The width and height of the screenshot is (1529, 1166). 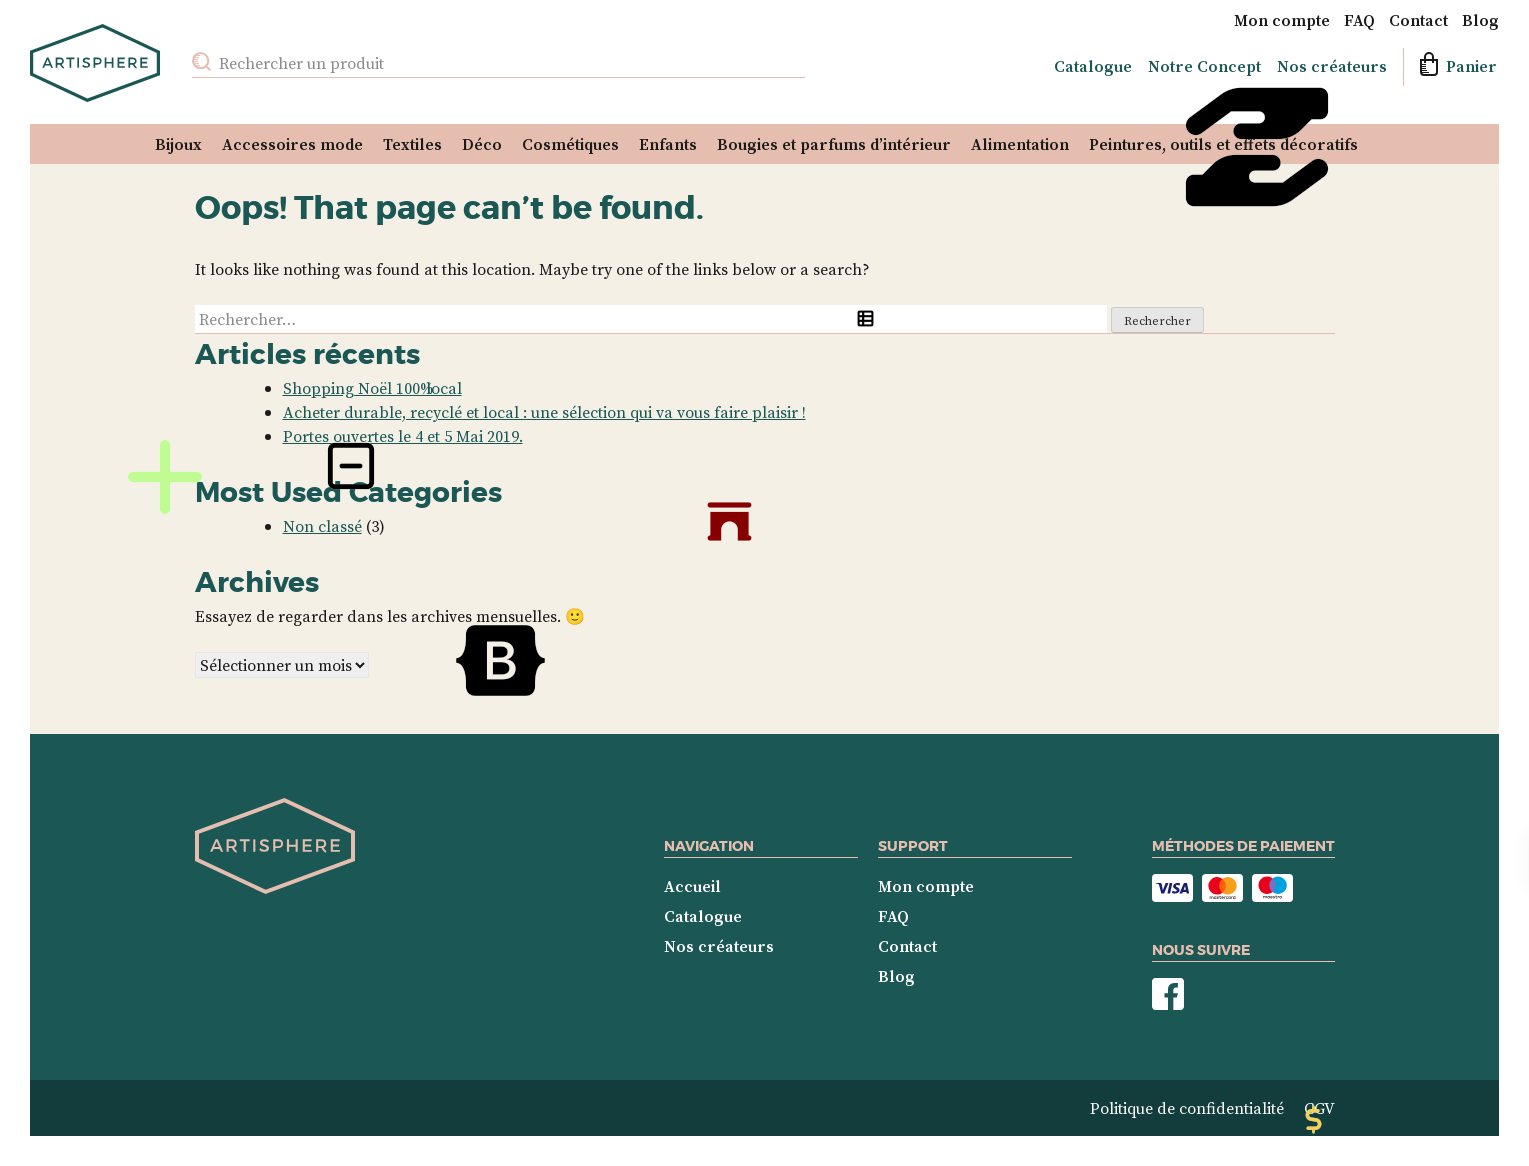 I want to click on bootstrap framework logo, so click(x=500, y=660).